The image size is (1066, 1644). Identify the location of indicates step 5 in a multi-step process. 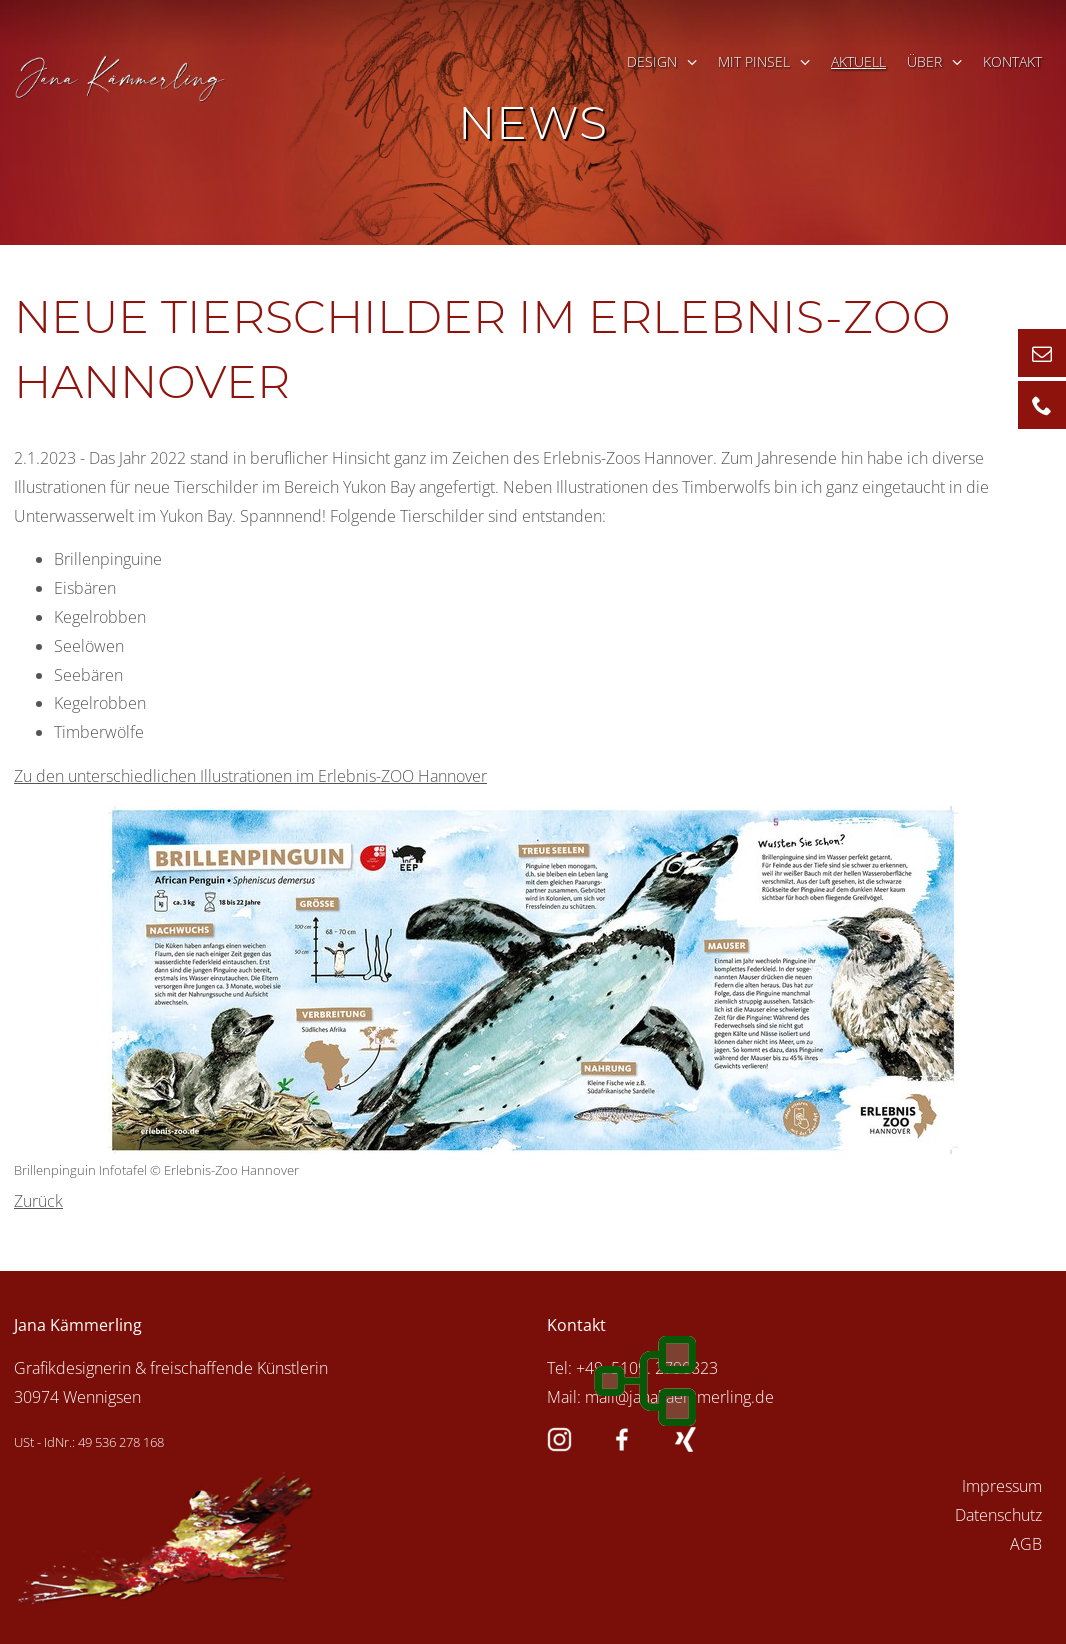
(776, 822).